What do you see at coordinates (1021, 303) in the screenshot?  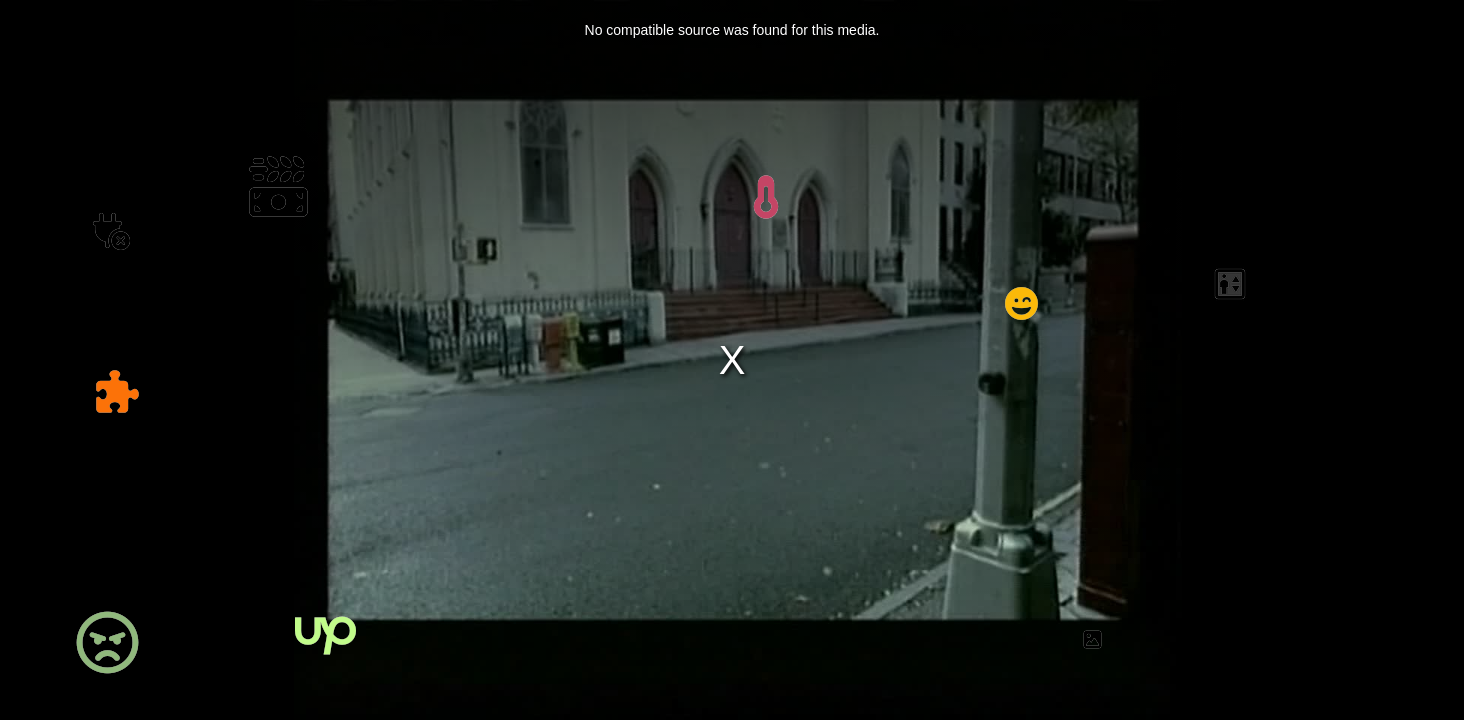 I see `add a playful or flirty reaction to a message` at bounding box center [1021, 303].